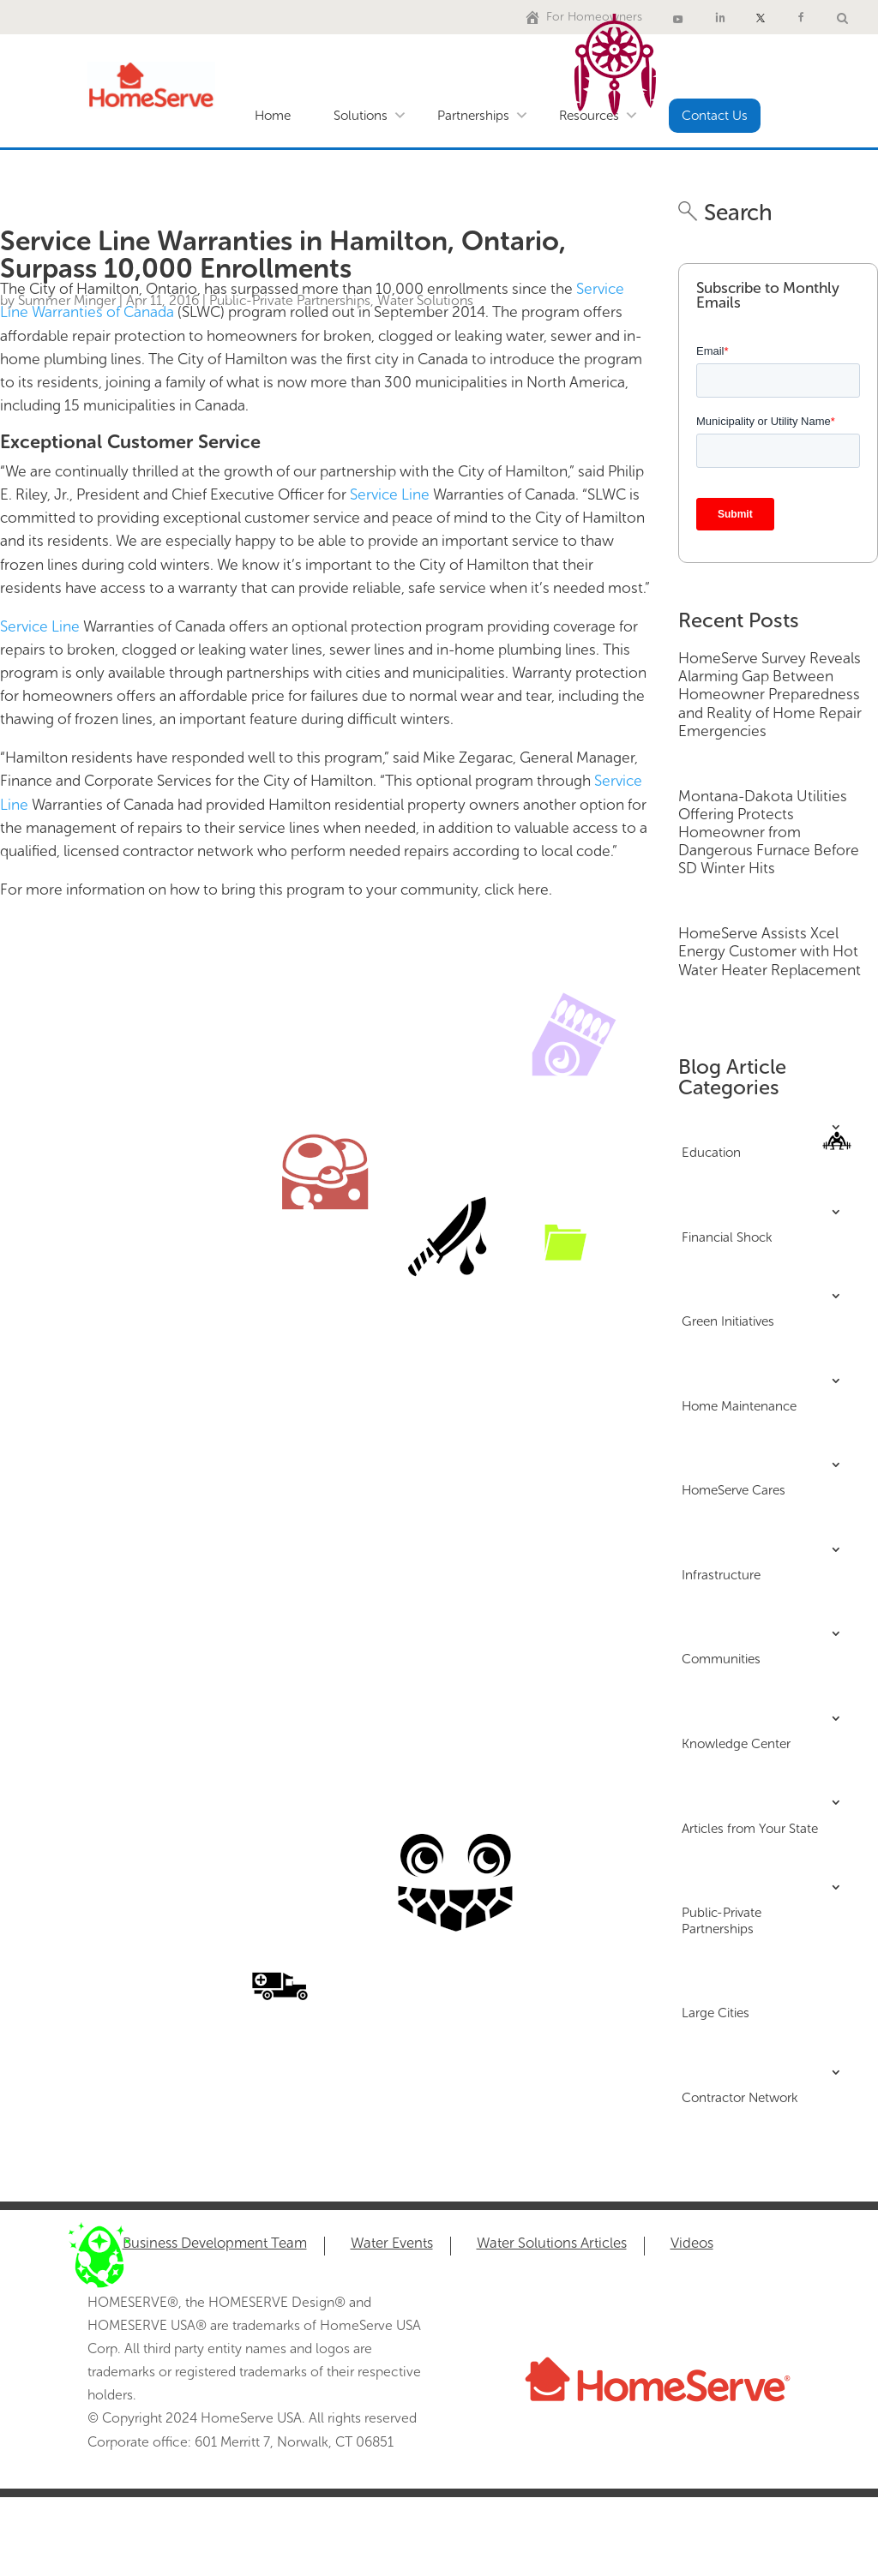 This screenshot has height=2576, width=878. What do you see at coordinates (447, 1236) in the screenshot?
I see `melee weapon item in game inventory` at bounding box center [447, 1236].